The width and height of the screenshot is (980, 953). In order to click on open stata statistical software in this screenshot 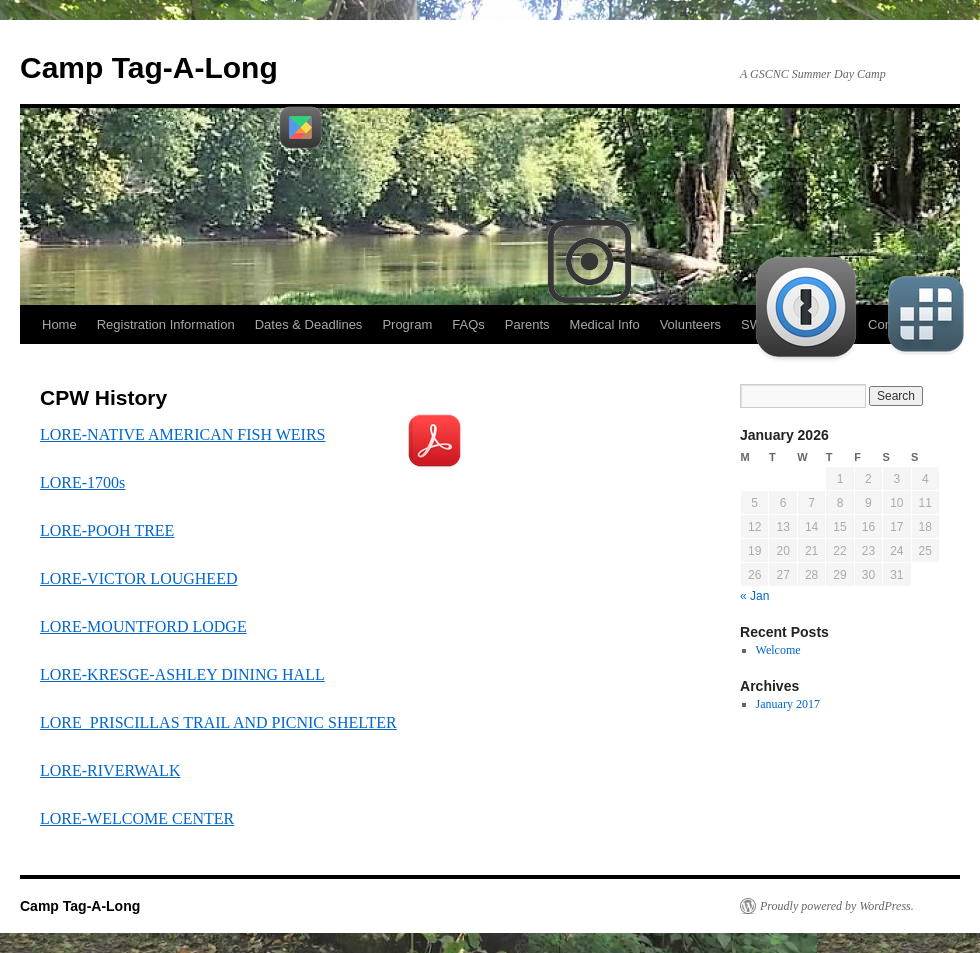, I will do `click(926, 314)`.